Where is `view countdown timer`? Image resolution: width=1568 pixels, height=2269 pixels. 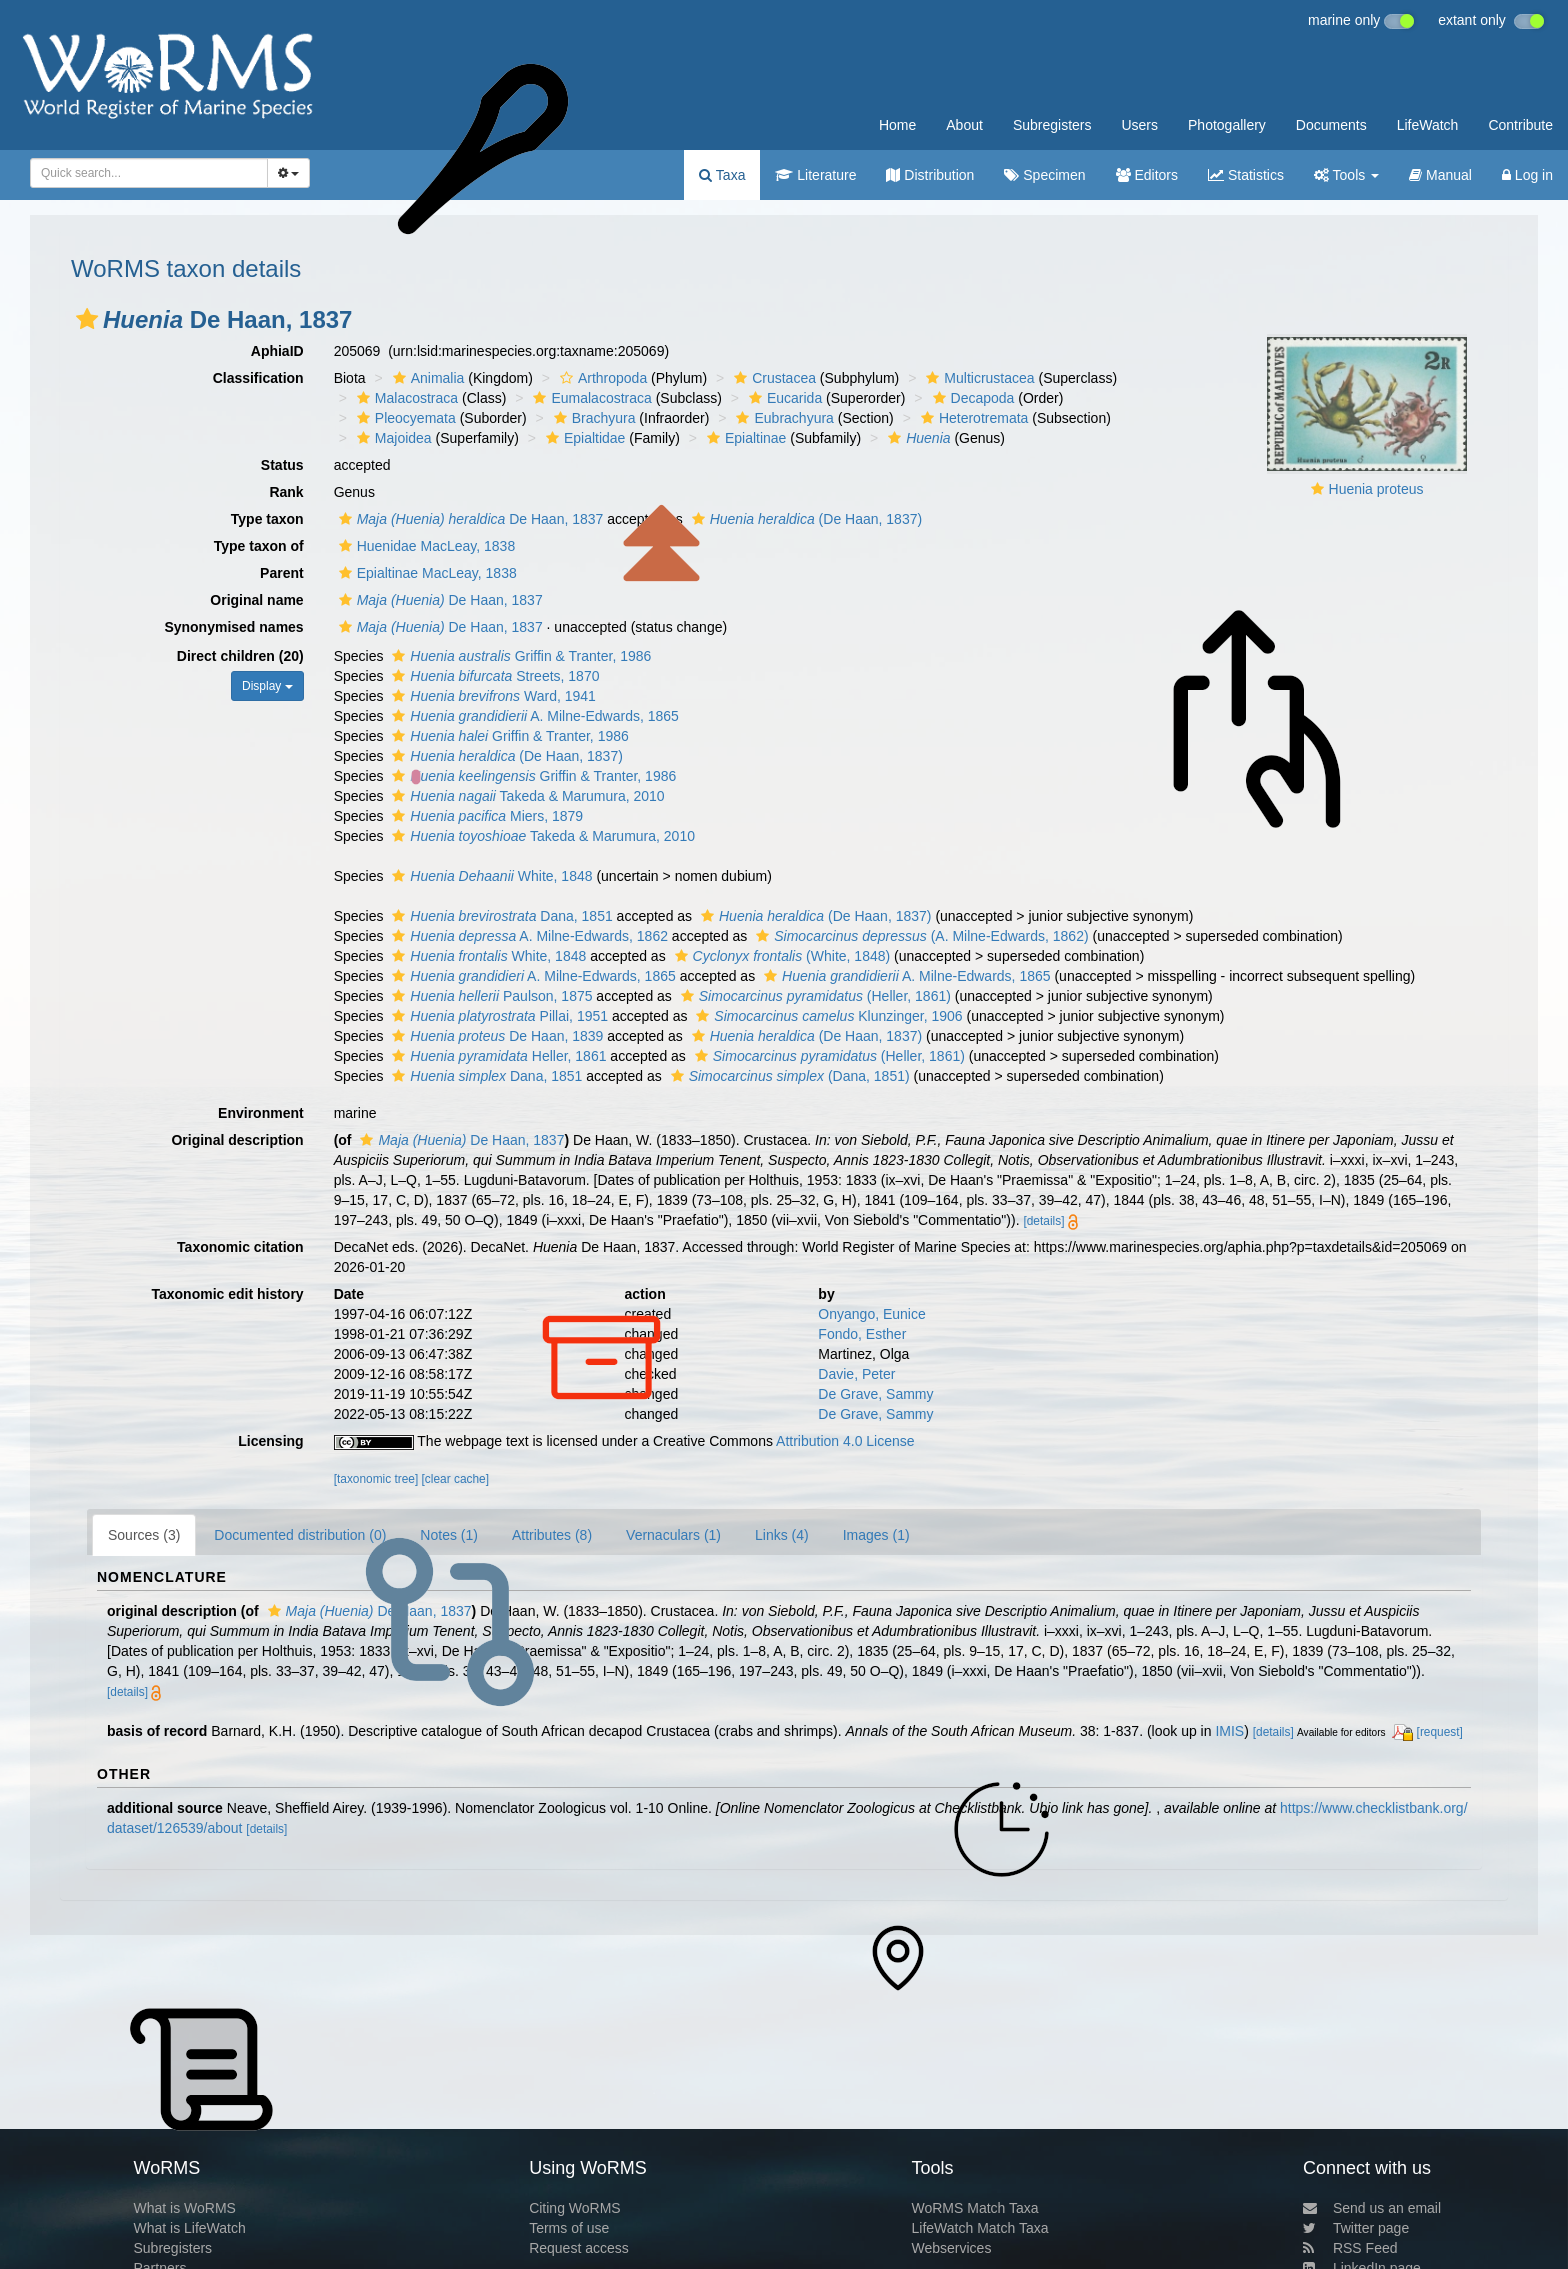 view countdown timer is located at coordinates (1001, 1829).